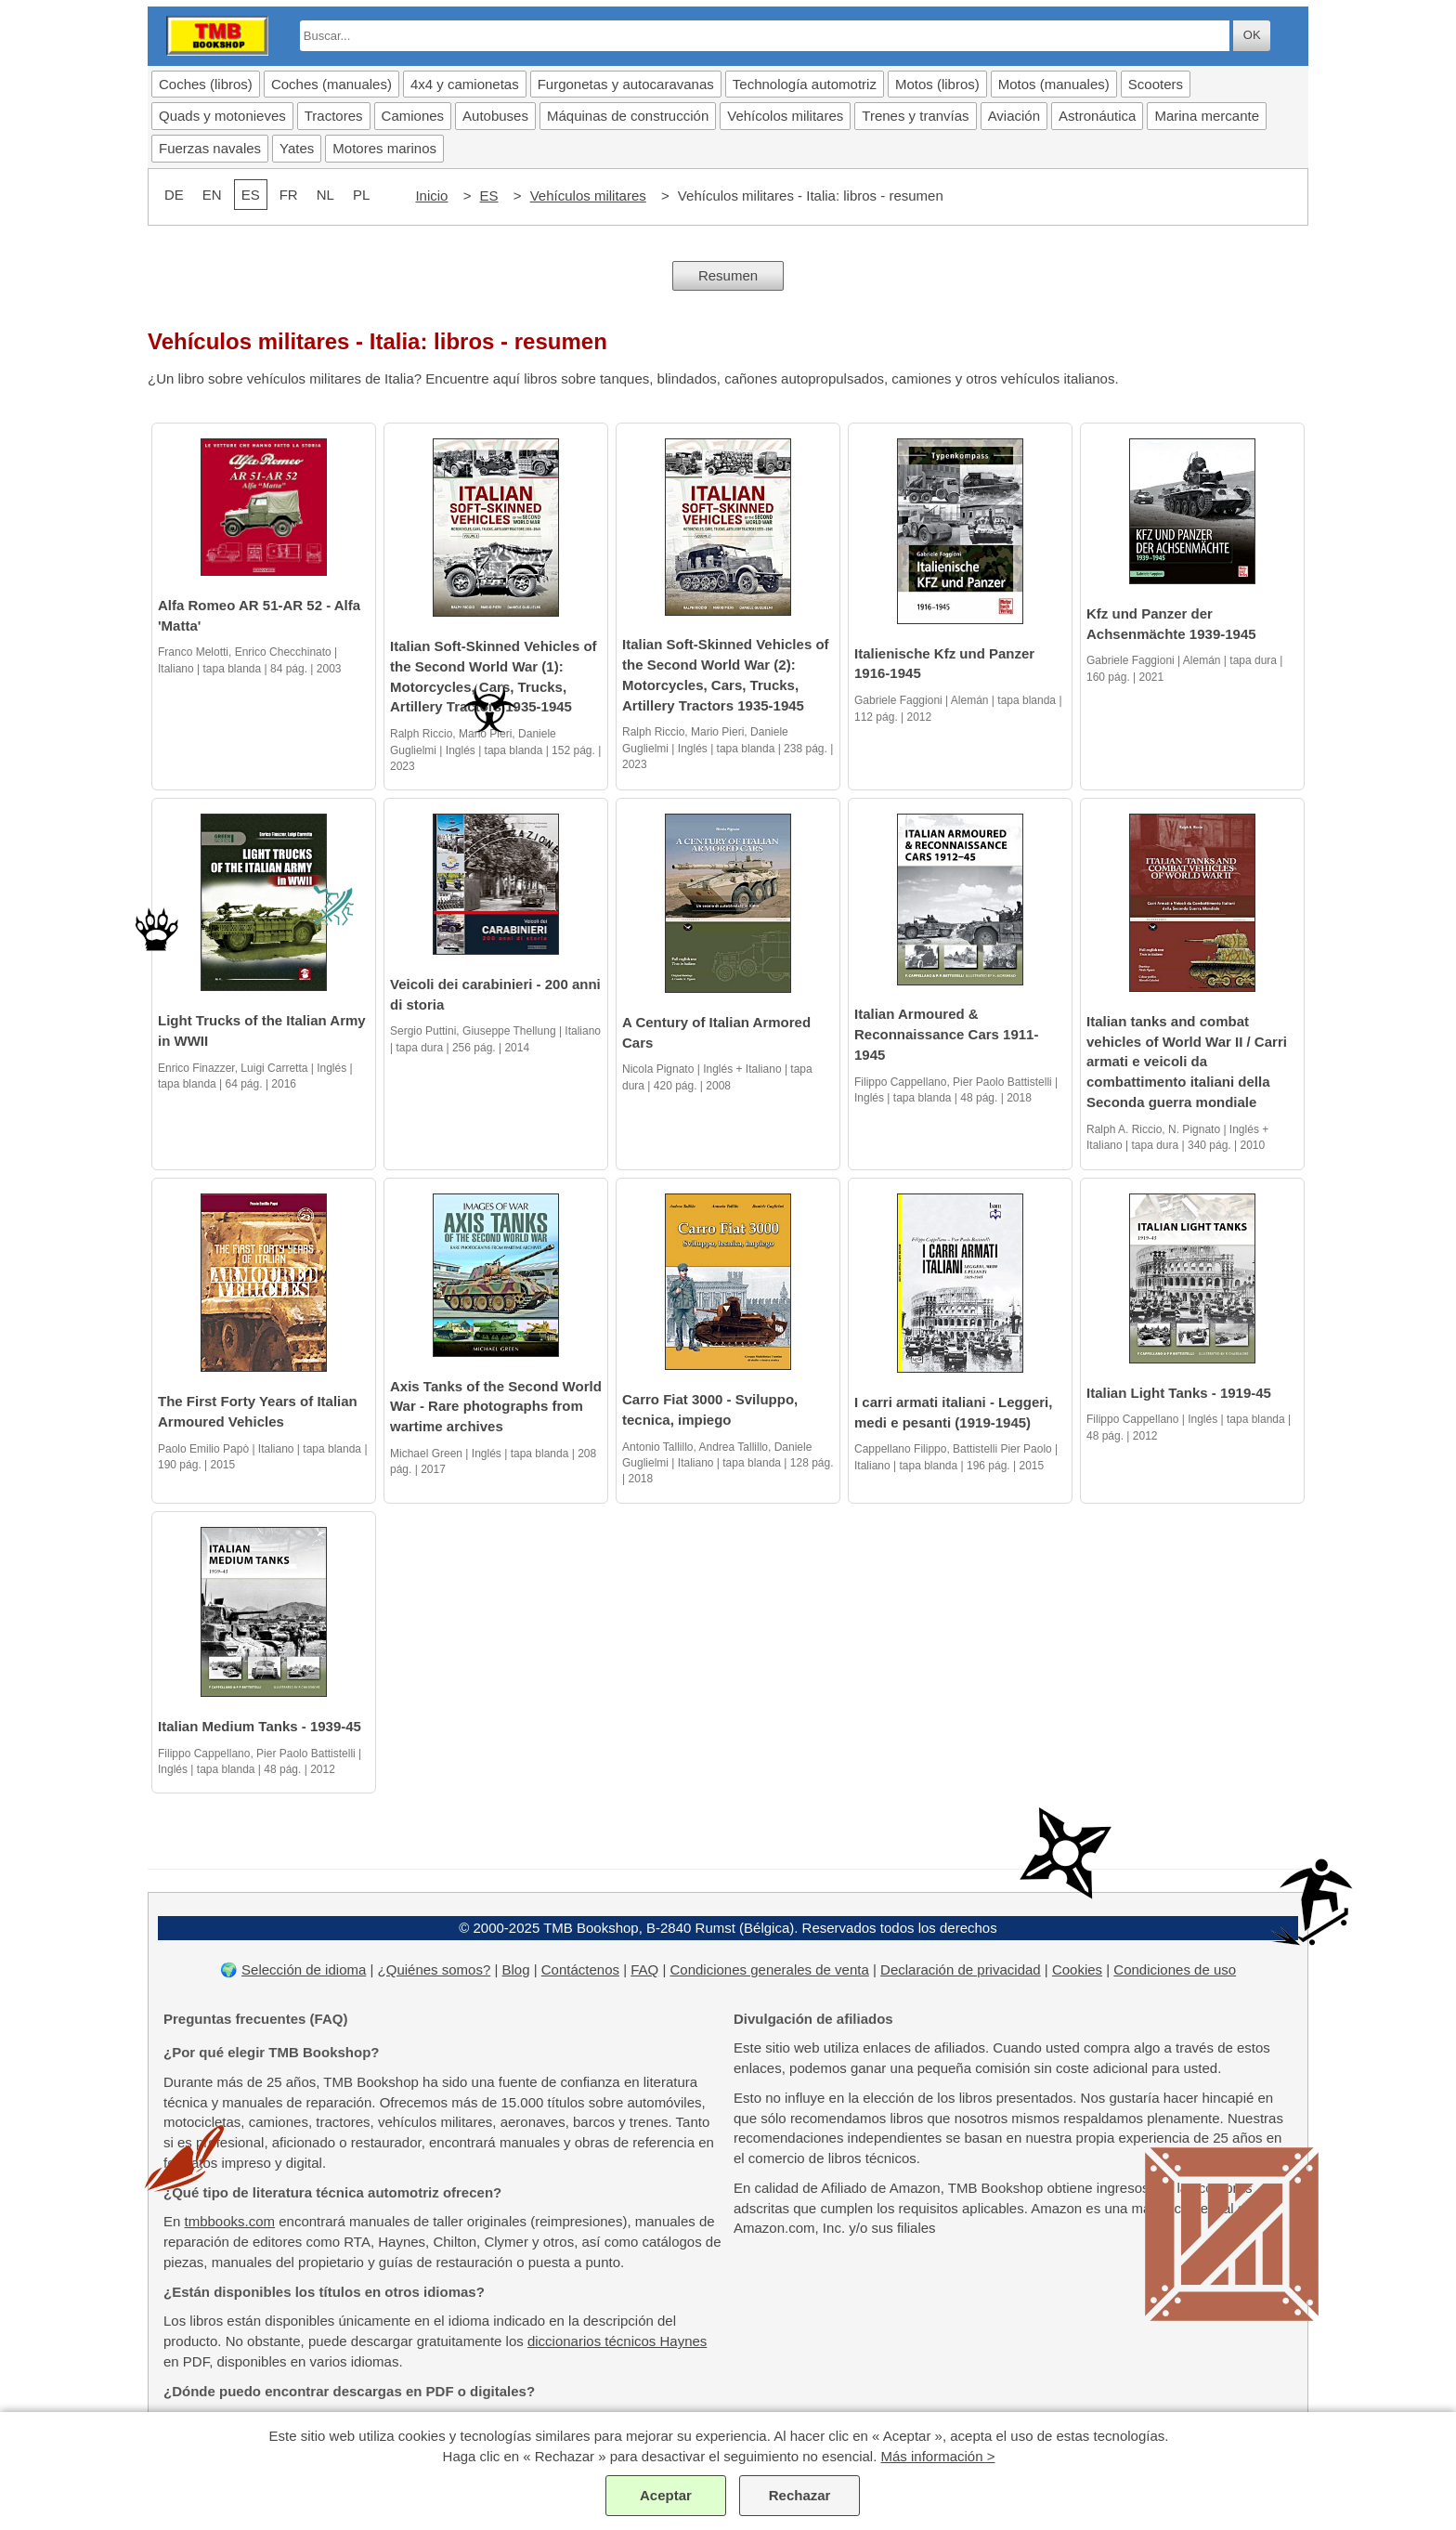 The image size is (1456, 2530). I want to click on indicates hazardous or dangerous content, so click(489, 709).